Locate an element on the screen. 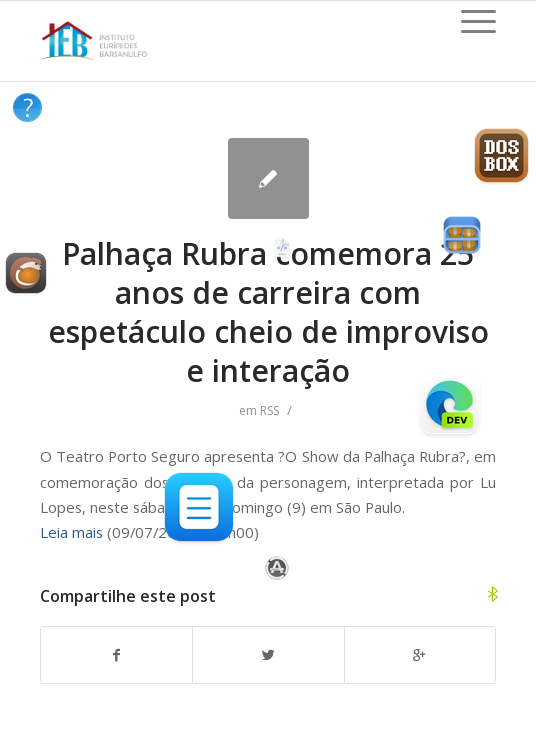  open warehouse flatpak manager is located at coordinates (462, 235).